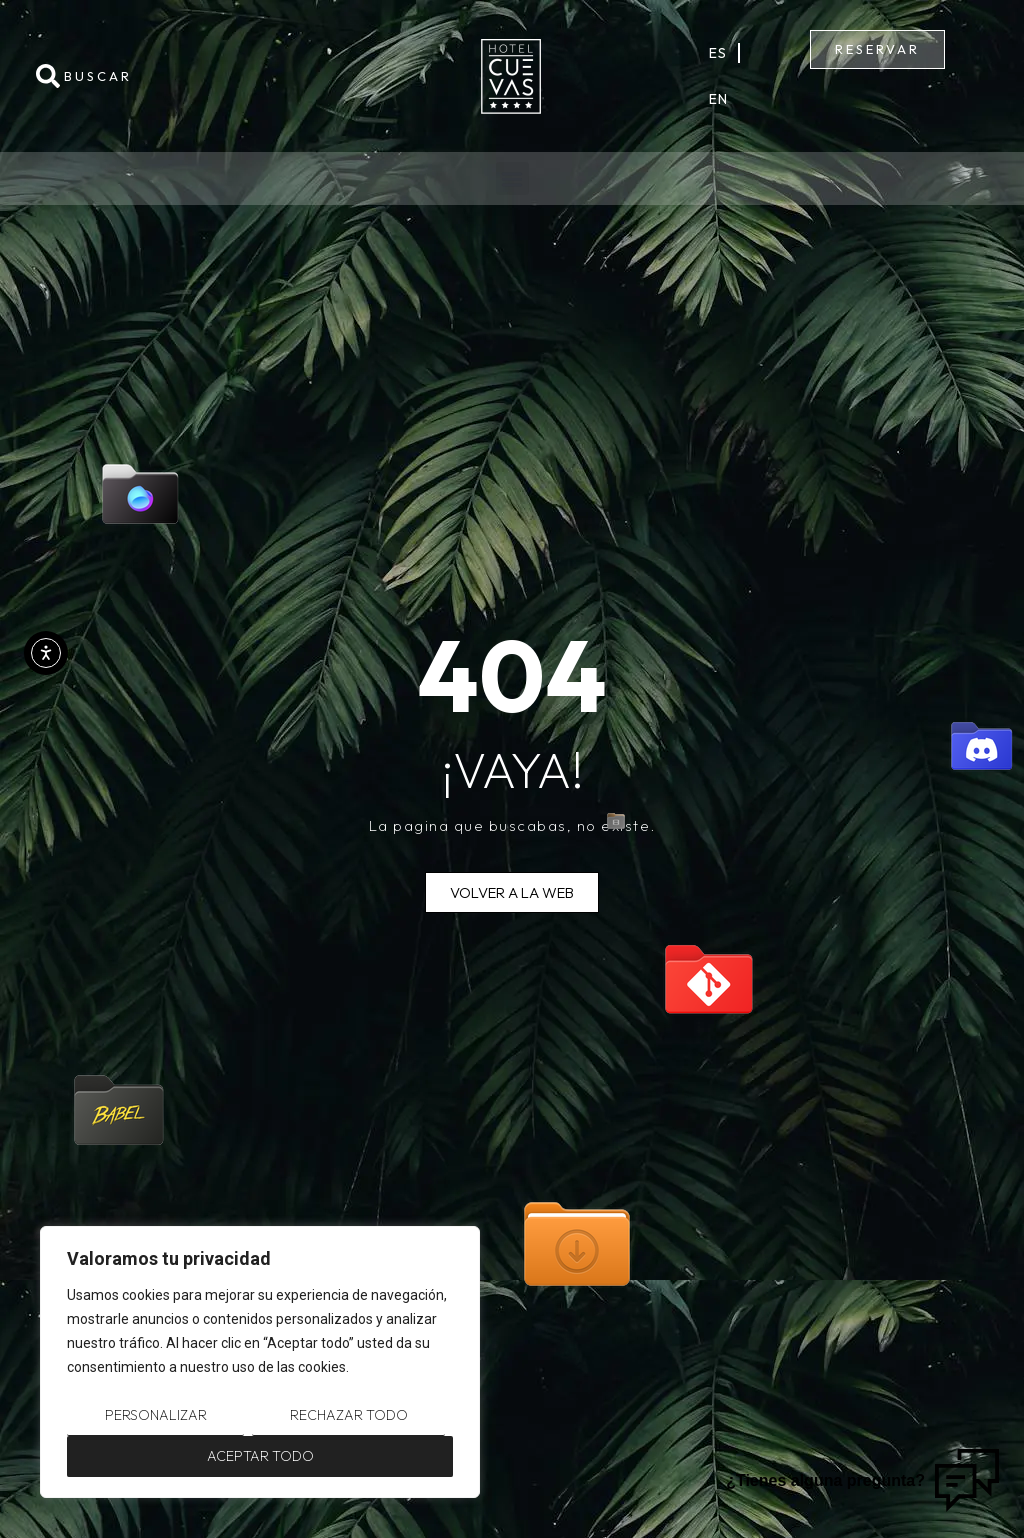  I want to click on folder containing babel configuration files, so click(118, 1112).